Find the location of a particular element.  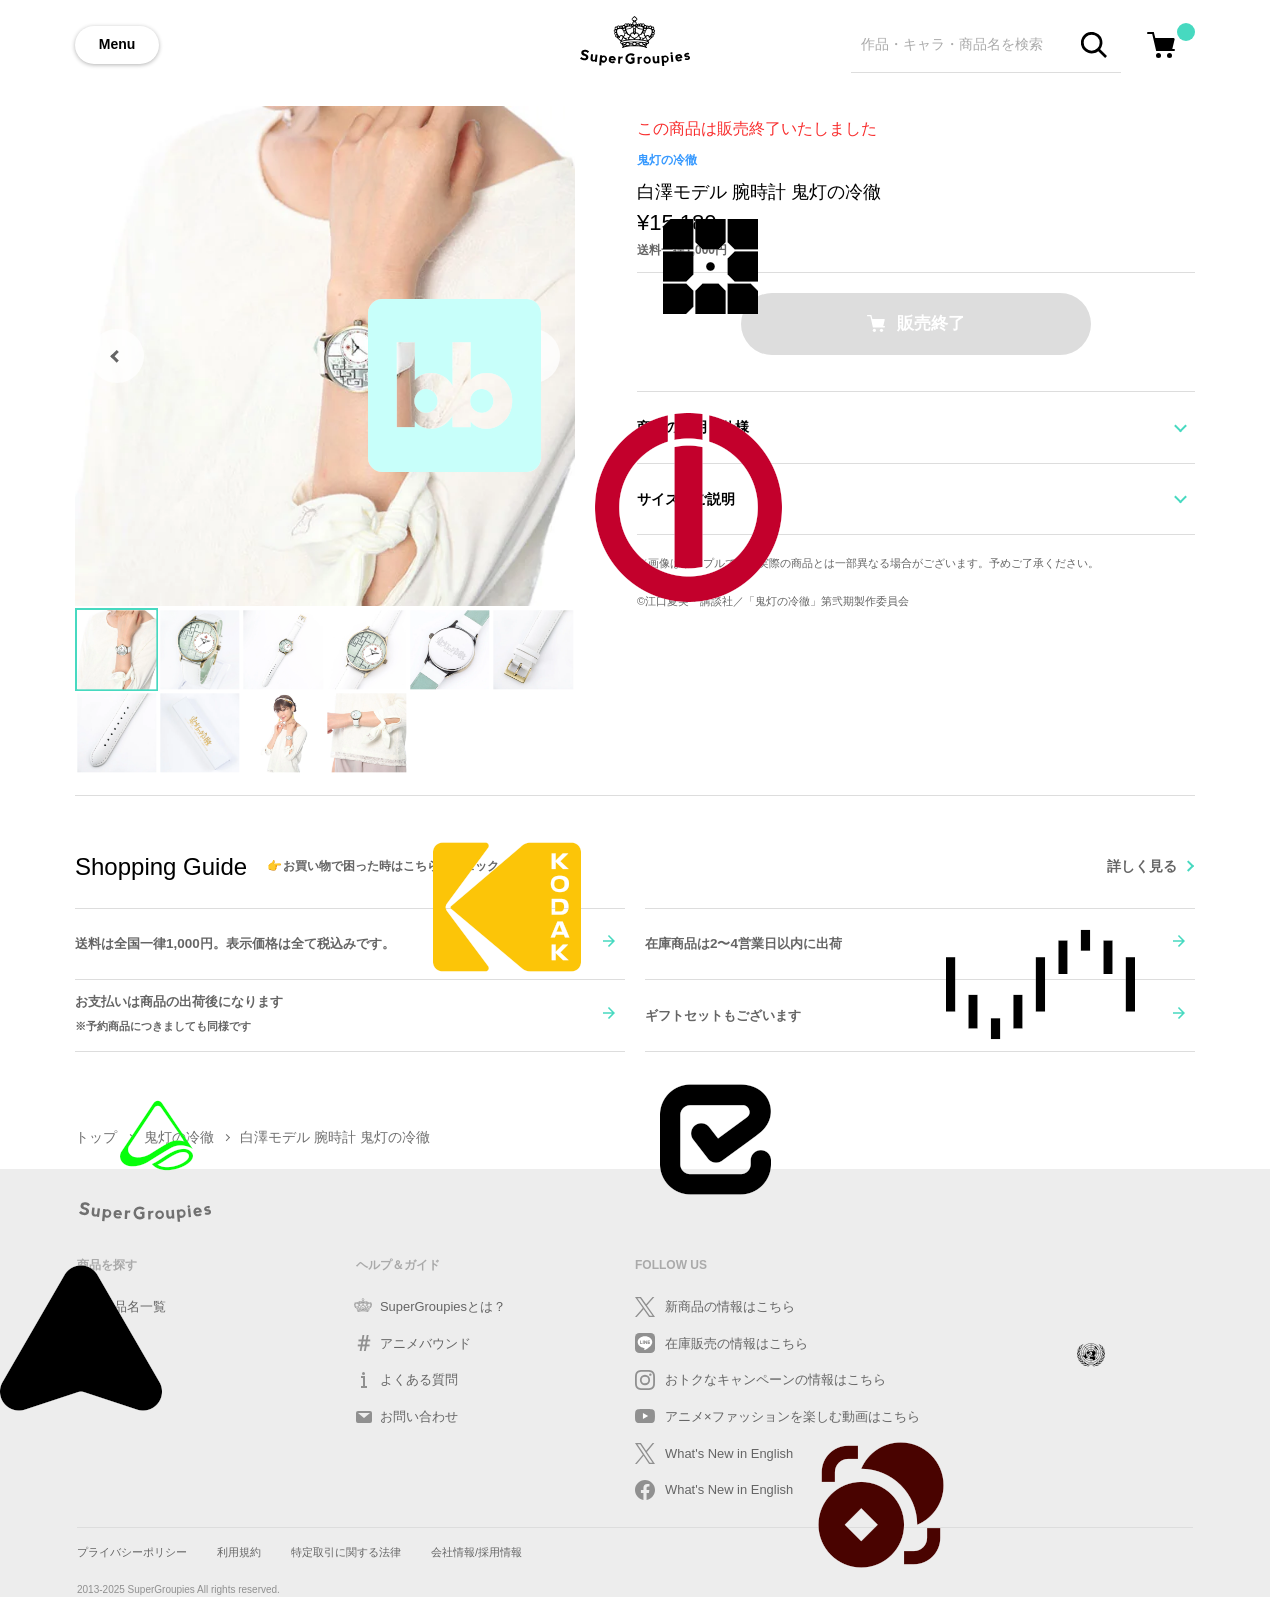

united nations official logo is located at coordinates (1091, 1355).